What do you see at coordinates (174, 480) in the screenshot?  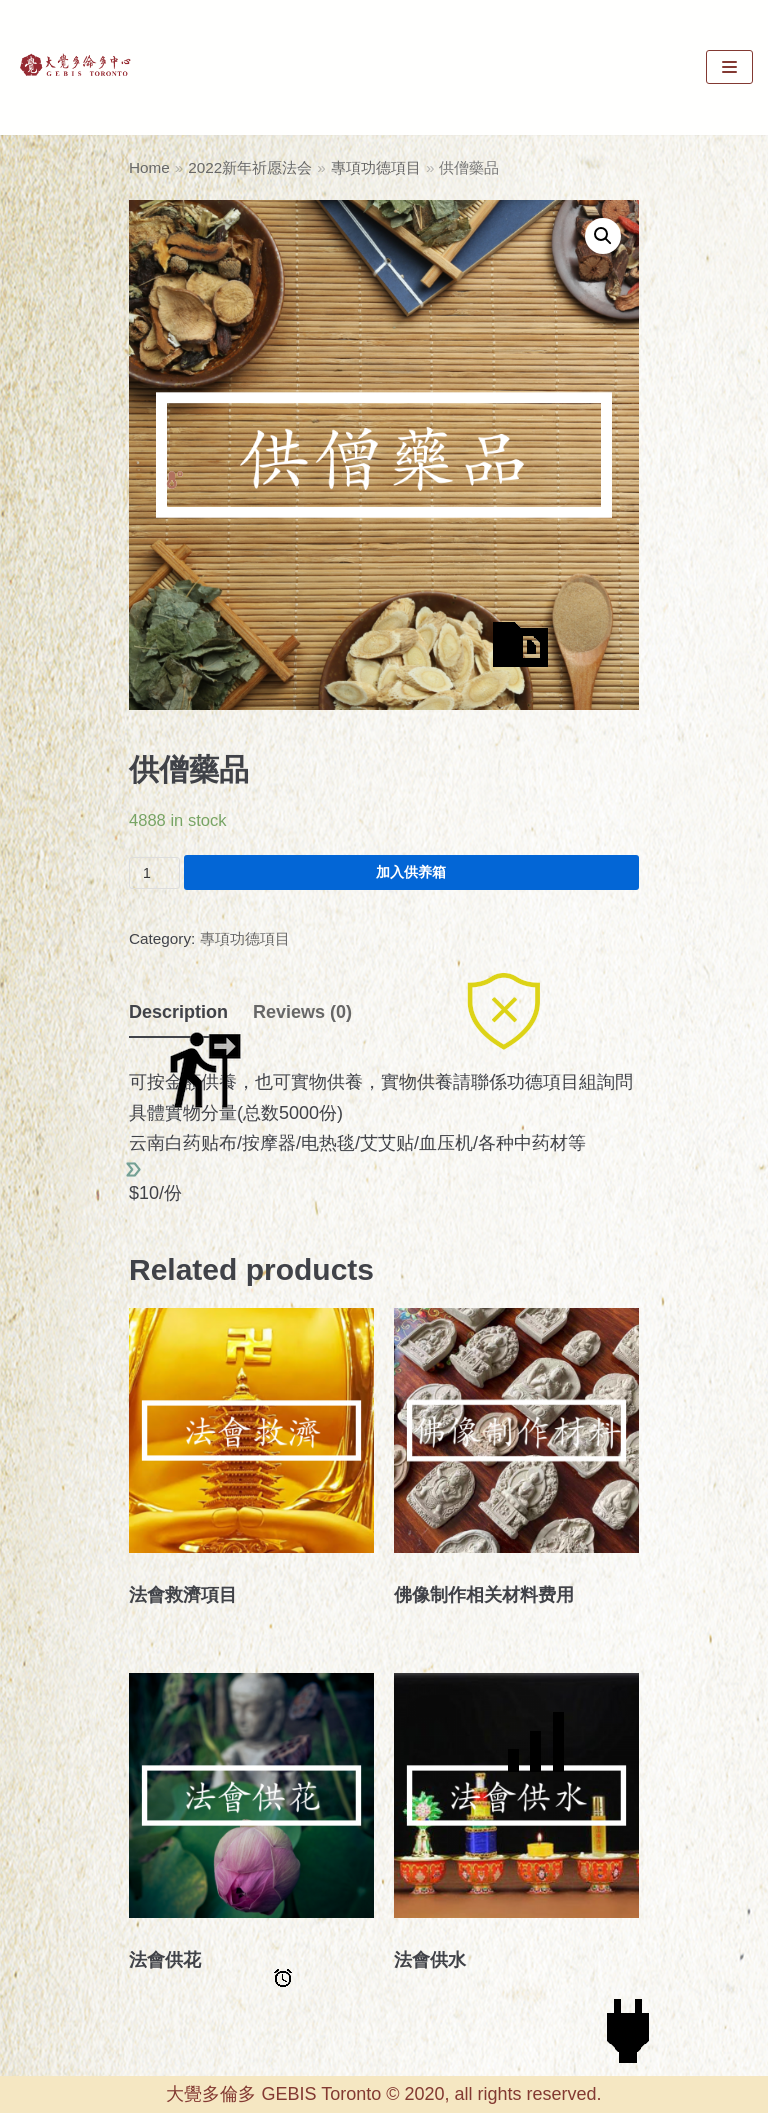 I see `indicates low temperature reading` at bounding box center [174, 480].